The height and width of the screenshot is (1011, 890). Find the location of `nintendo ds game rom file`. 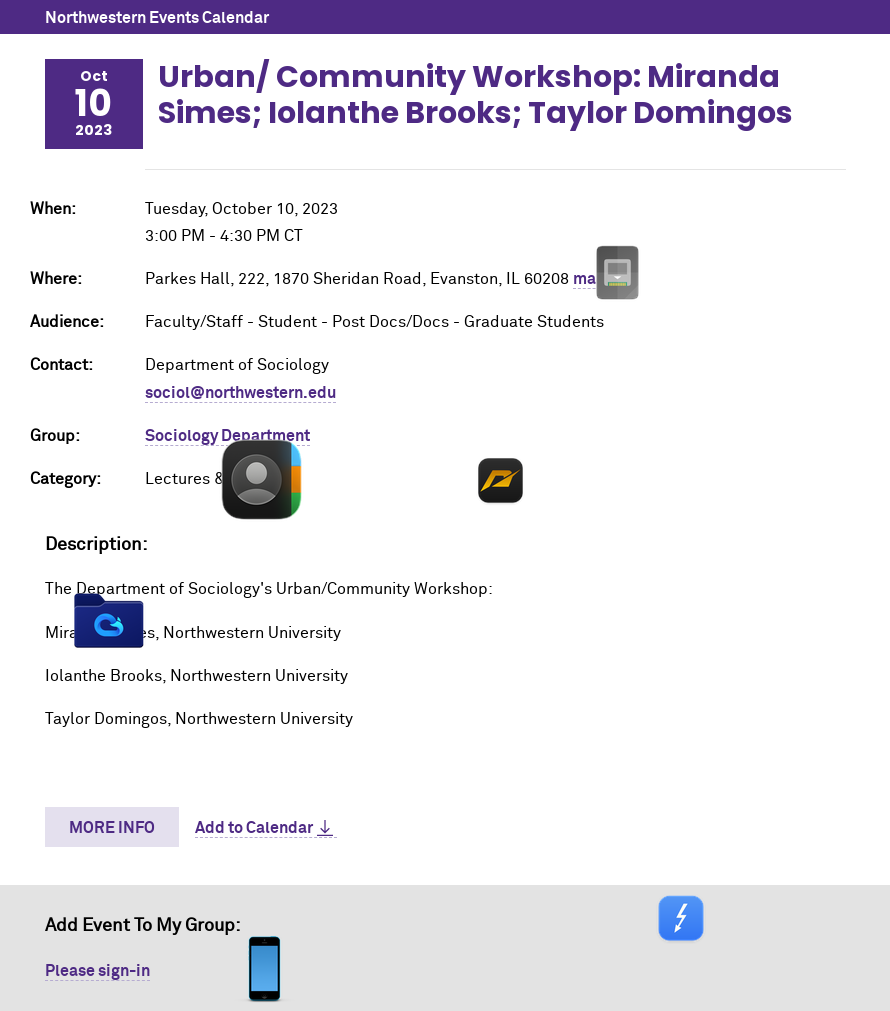

nintendo ds game rom file is located at coordinates (617, 272).